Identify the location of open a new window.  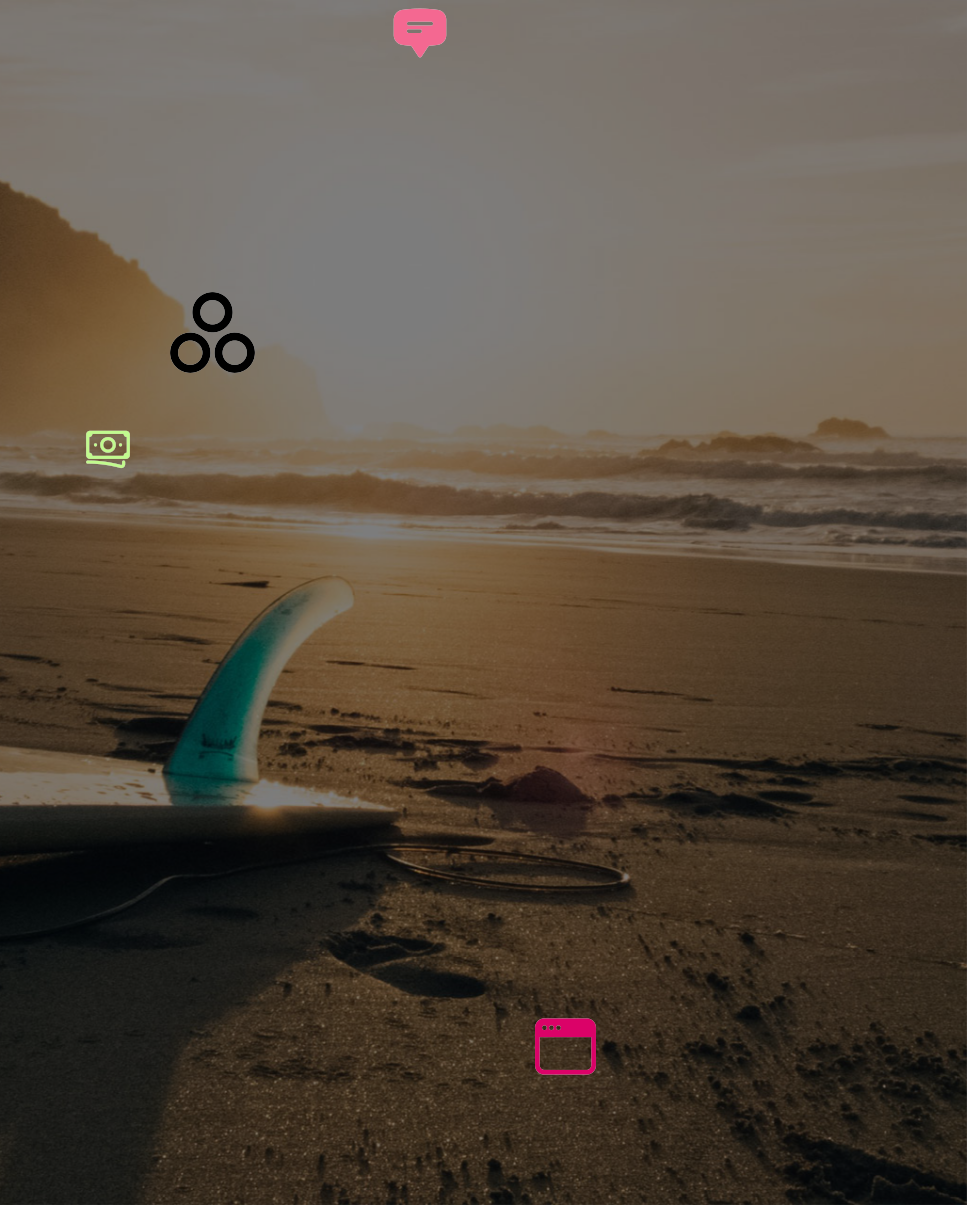
(565, 1046).